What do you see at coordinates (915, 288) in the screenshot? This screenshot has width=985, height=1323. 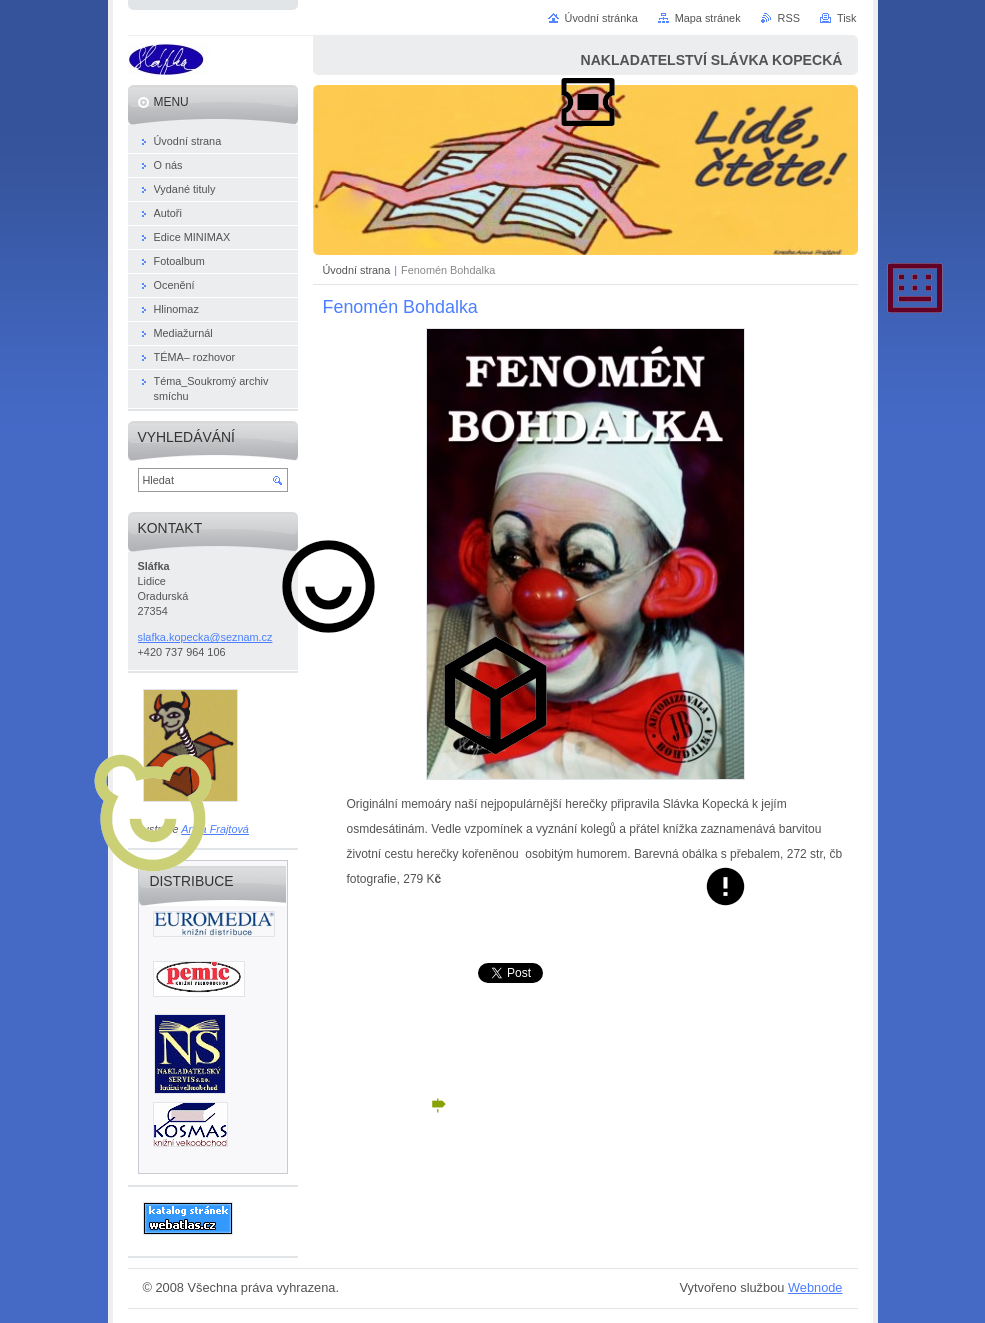 I see `open on-screen keyboard` at bounding box center [915, 288].